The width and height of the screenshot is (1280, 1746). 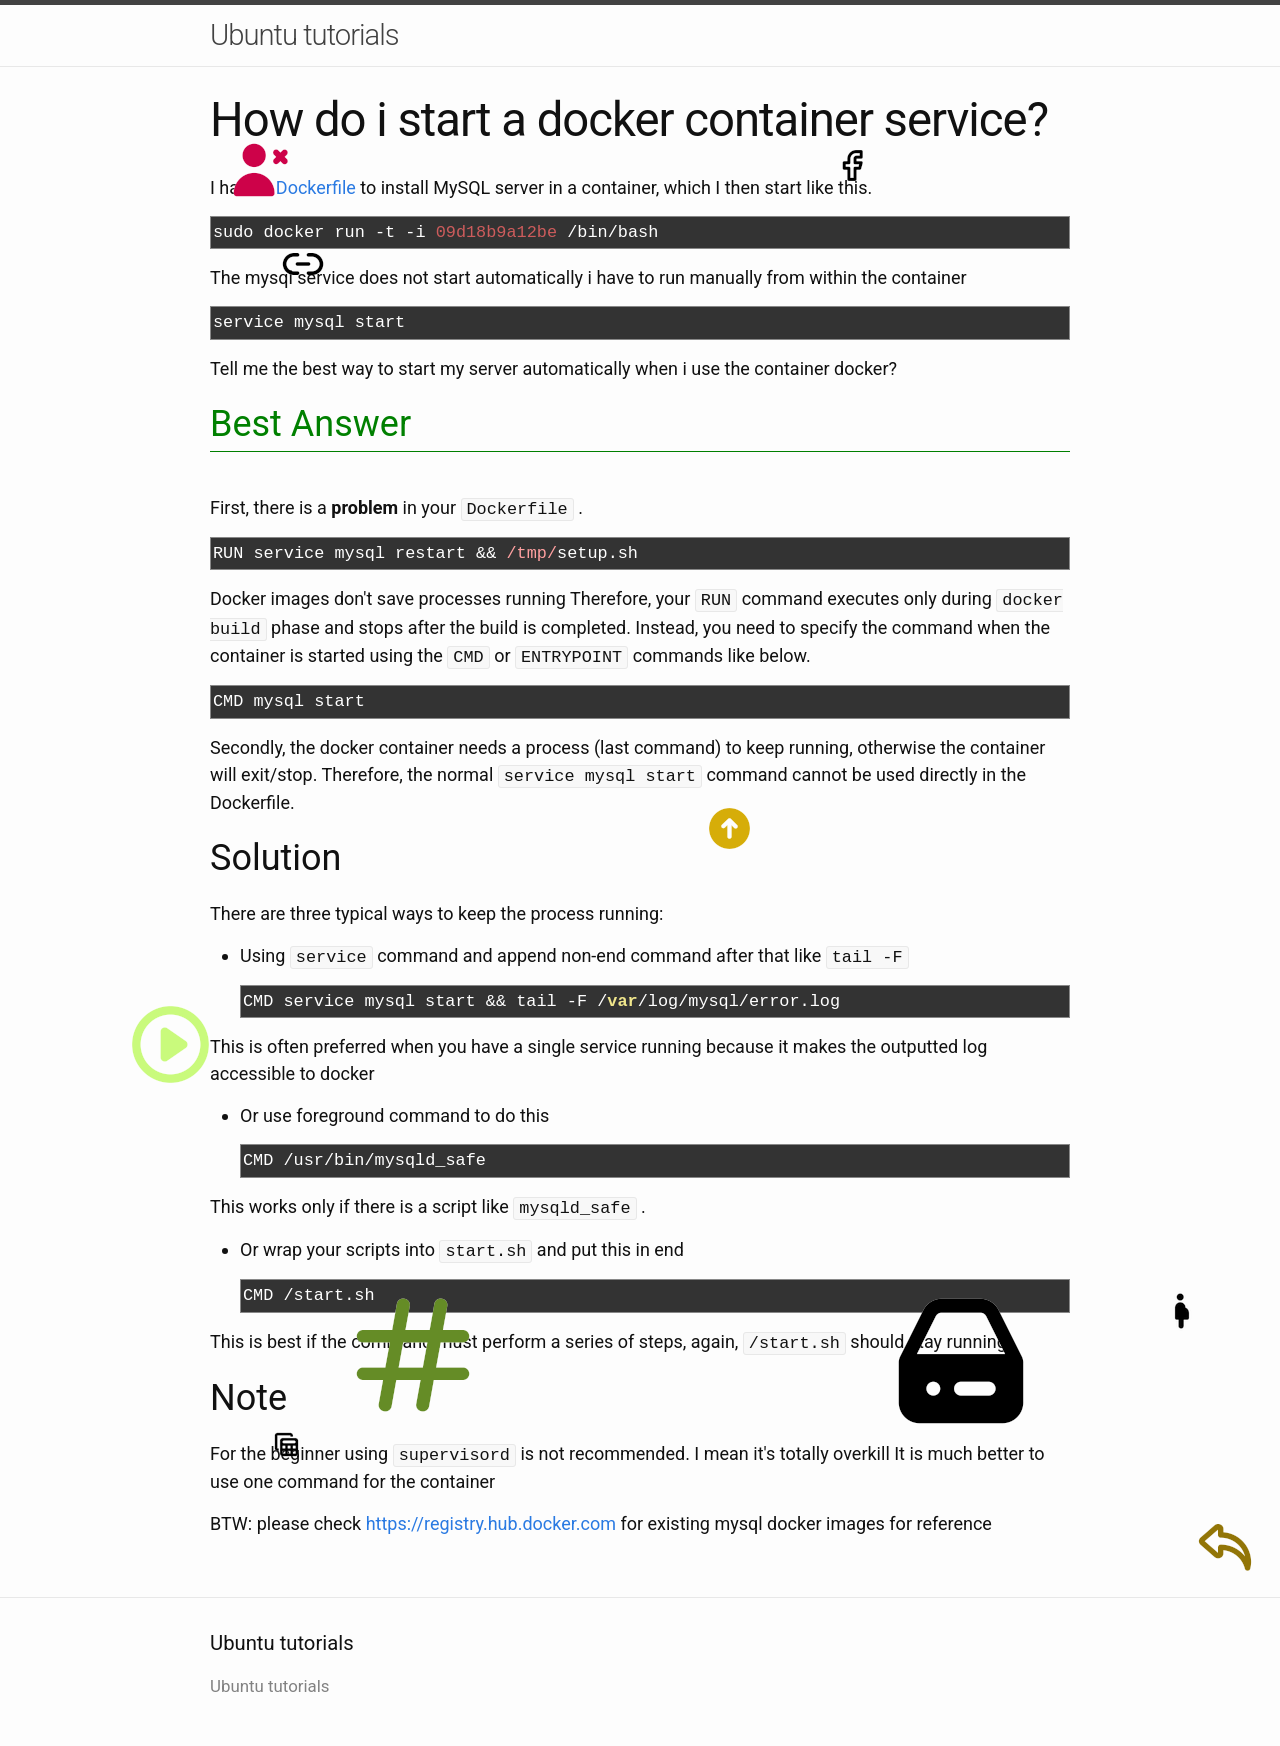 What do you see at coordinates (729, 828) in the screenshot?
I see `scroll to top of page` at bounding box center [729, 828].